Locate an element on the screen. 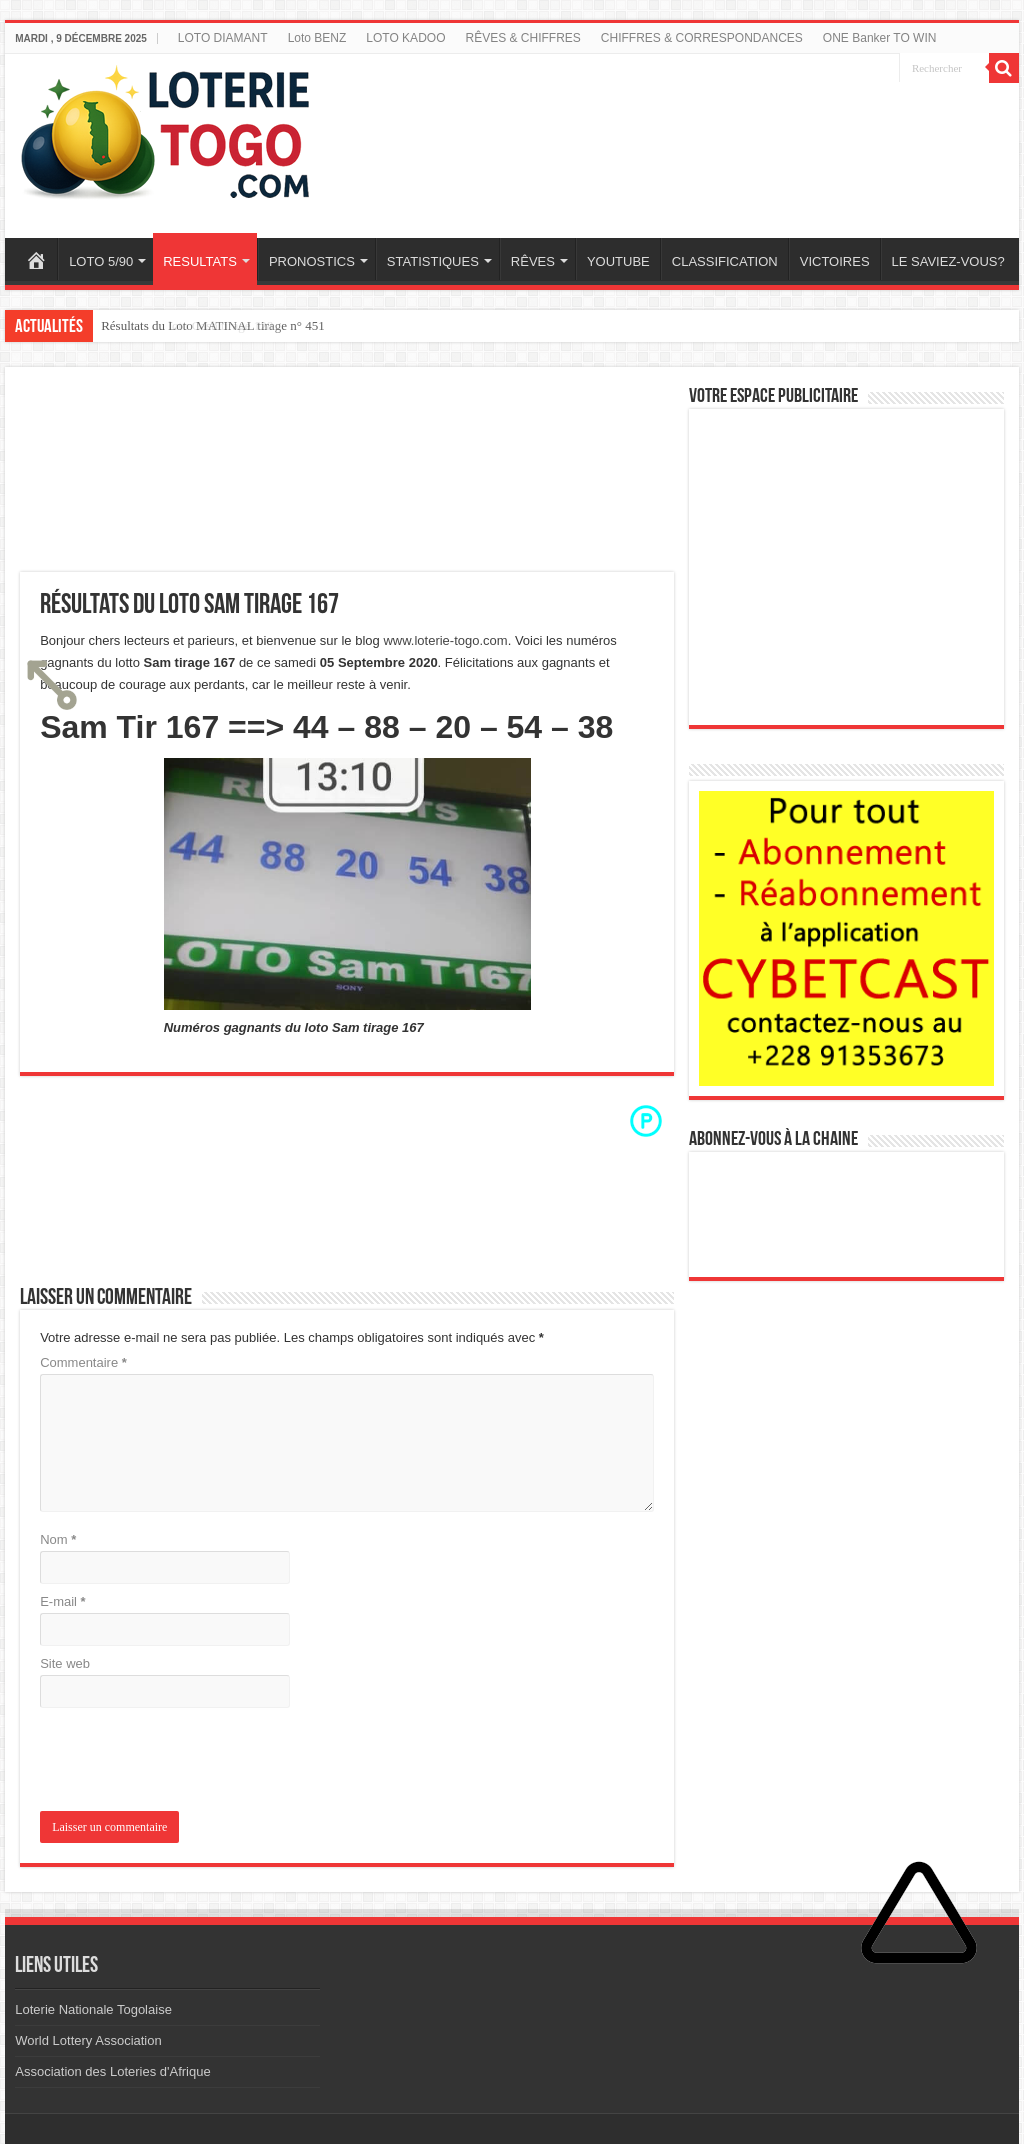  warning or alert indicator is located at coordinates (919, 1916).